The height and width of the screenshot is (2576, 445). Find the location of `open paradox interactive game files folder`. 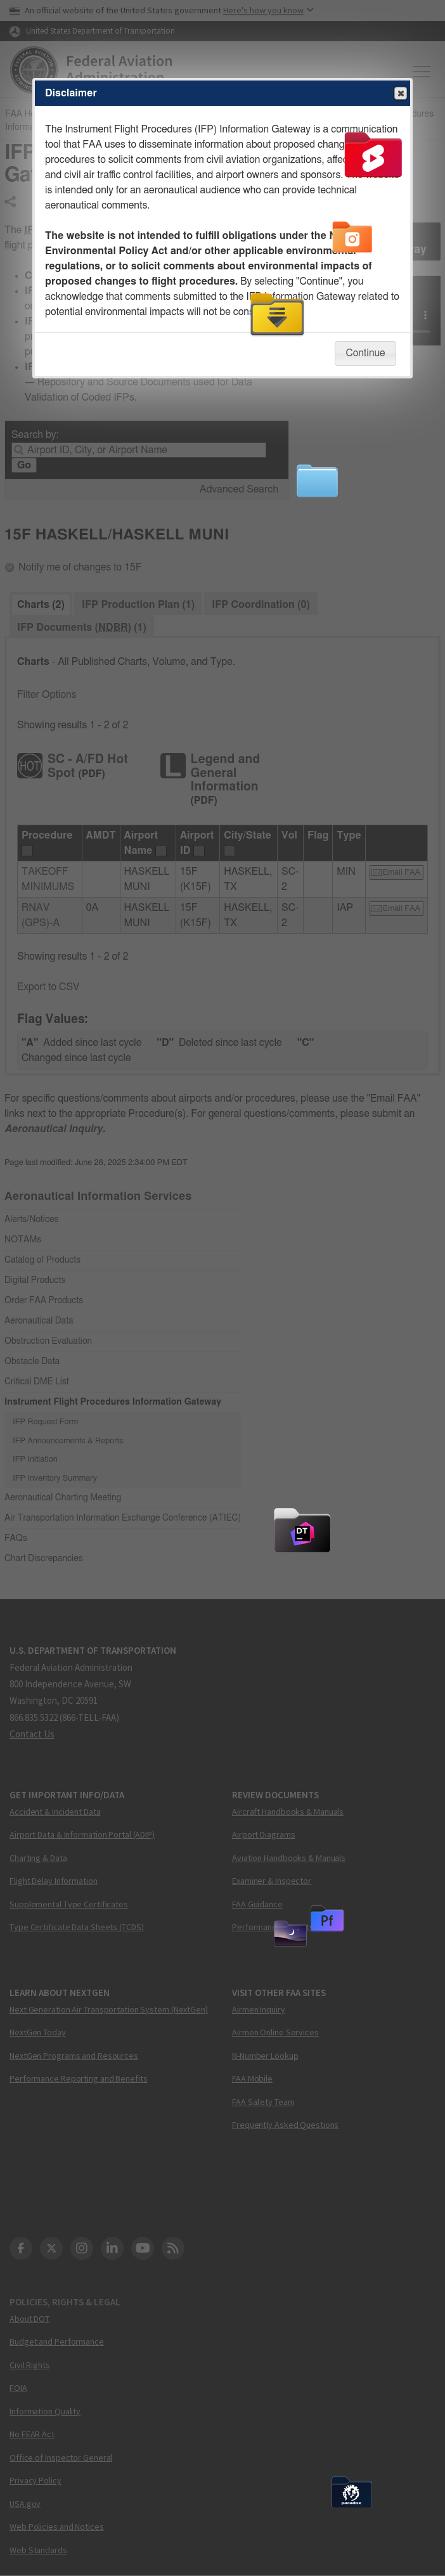

open paradox interactive game files folder is located at coordinates (351, 2493).